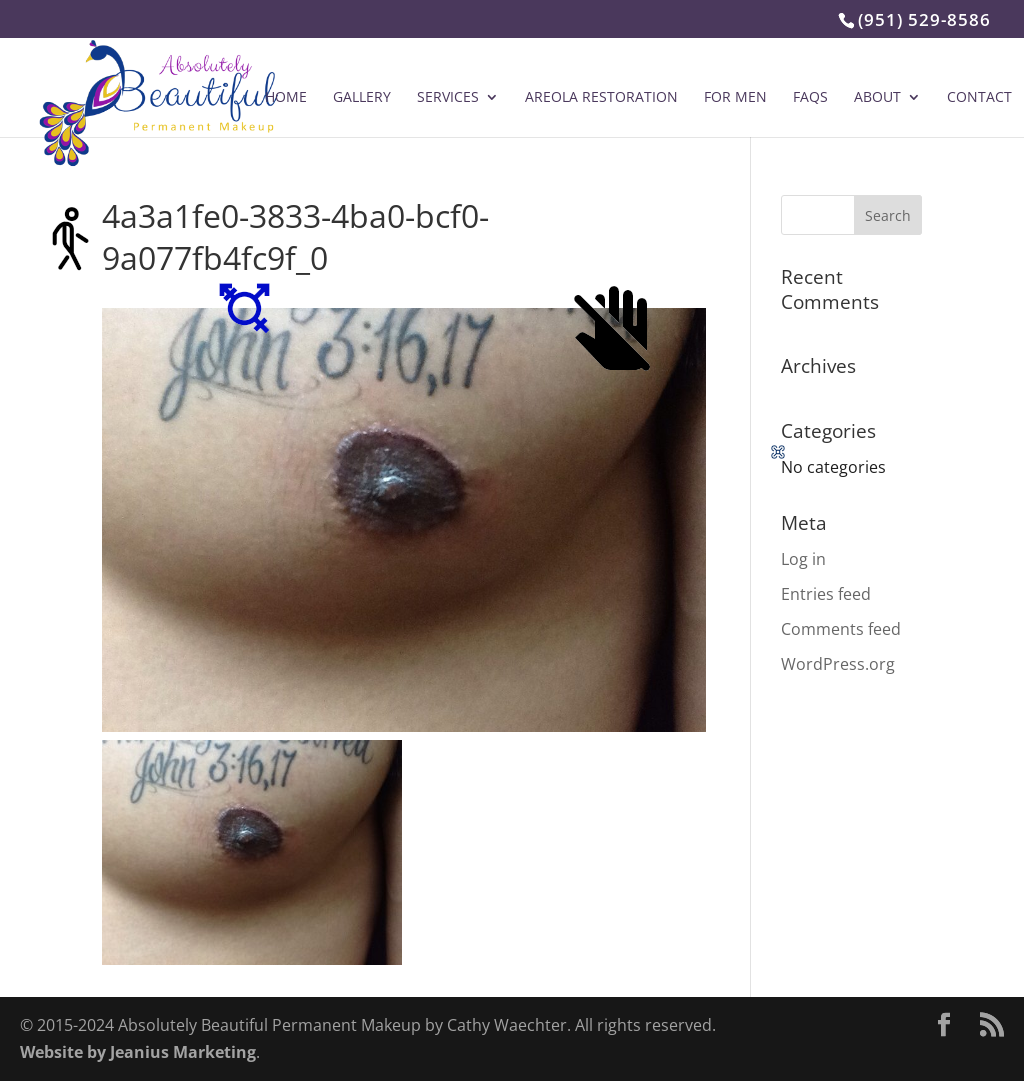  What do you see at coordinates (778, 452) in the screenshot?
I see `access drone controls` at bounding box center [778, 452].